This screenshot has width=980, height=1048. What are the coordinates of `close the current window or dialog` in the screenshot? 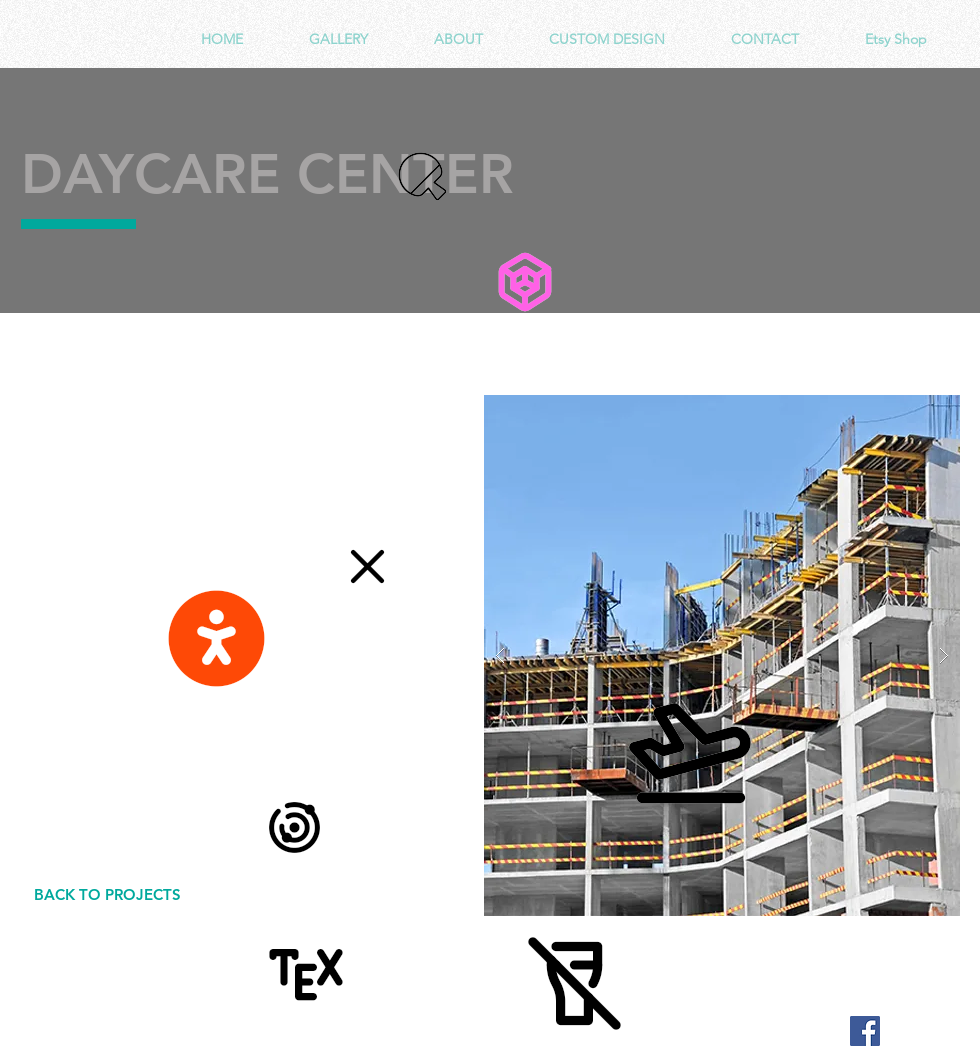 It's located at (367, 566).